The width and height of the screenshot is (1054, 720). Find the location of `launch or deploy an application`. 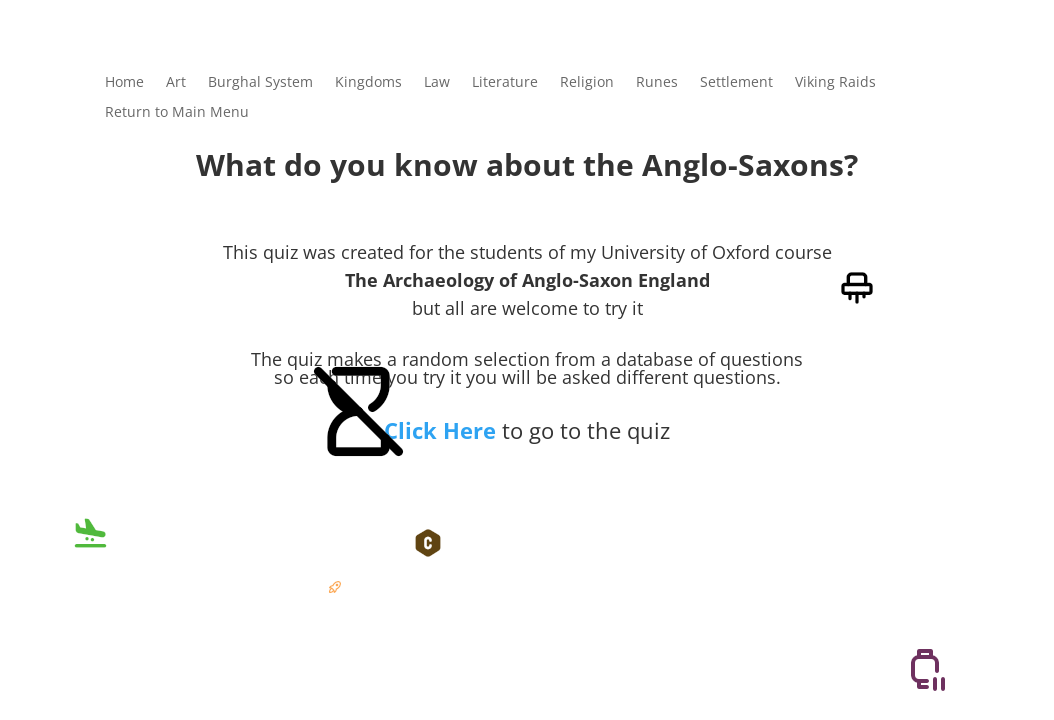

launch or deploy an application is located at coordinates (335, 587).